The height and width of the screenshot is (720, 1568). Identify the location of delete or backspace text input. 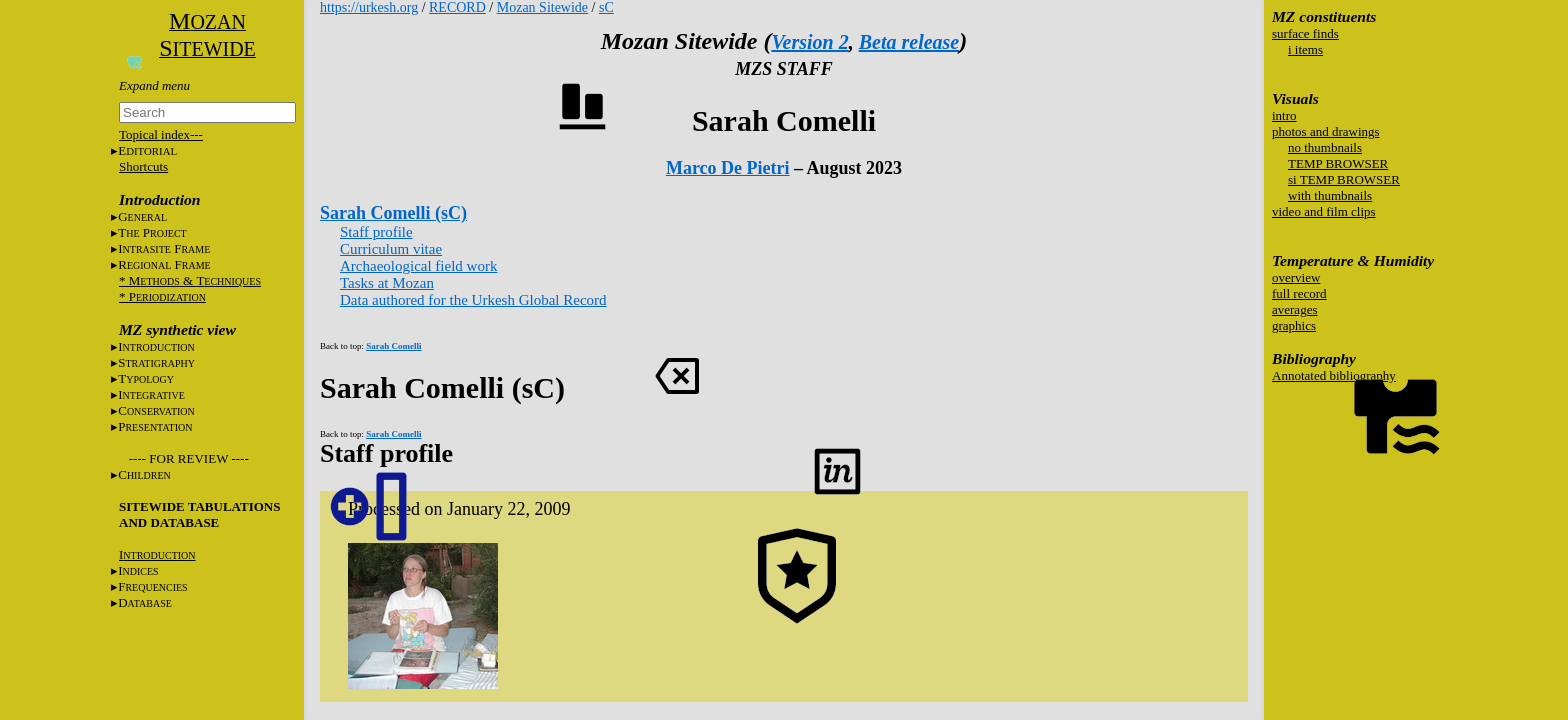
(679, 376).